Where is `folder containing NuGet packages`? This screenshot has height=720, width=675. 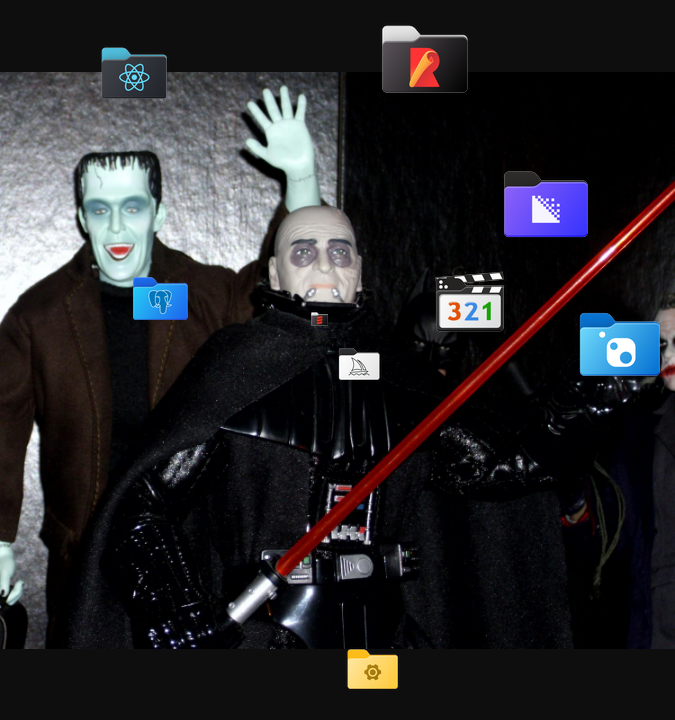
folder containing NuGet packages is located at coordinates (619, 346).